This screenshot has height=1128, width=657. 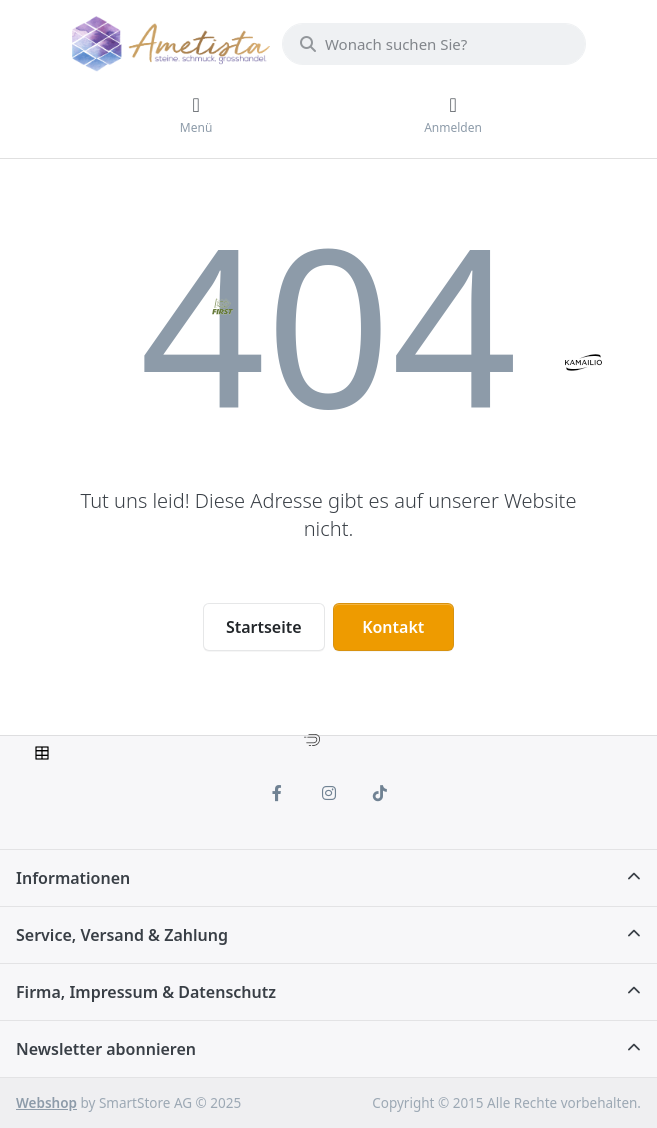 I want to click on insert a table into the document, so click(x=42, y=753).